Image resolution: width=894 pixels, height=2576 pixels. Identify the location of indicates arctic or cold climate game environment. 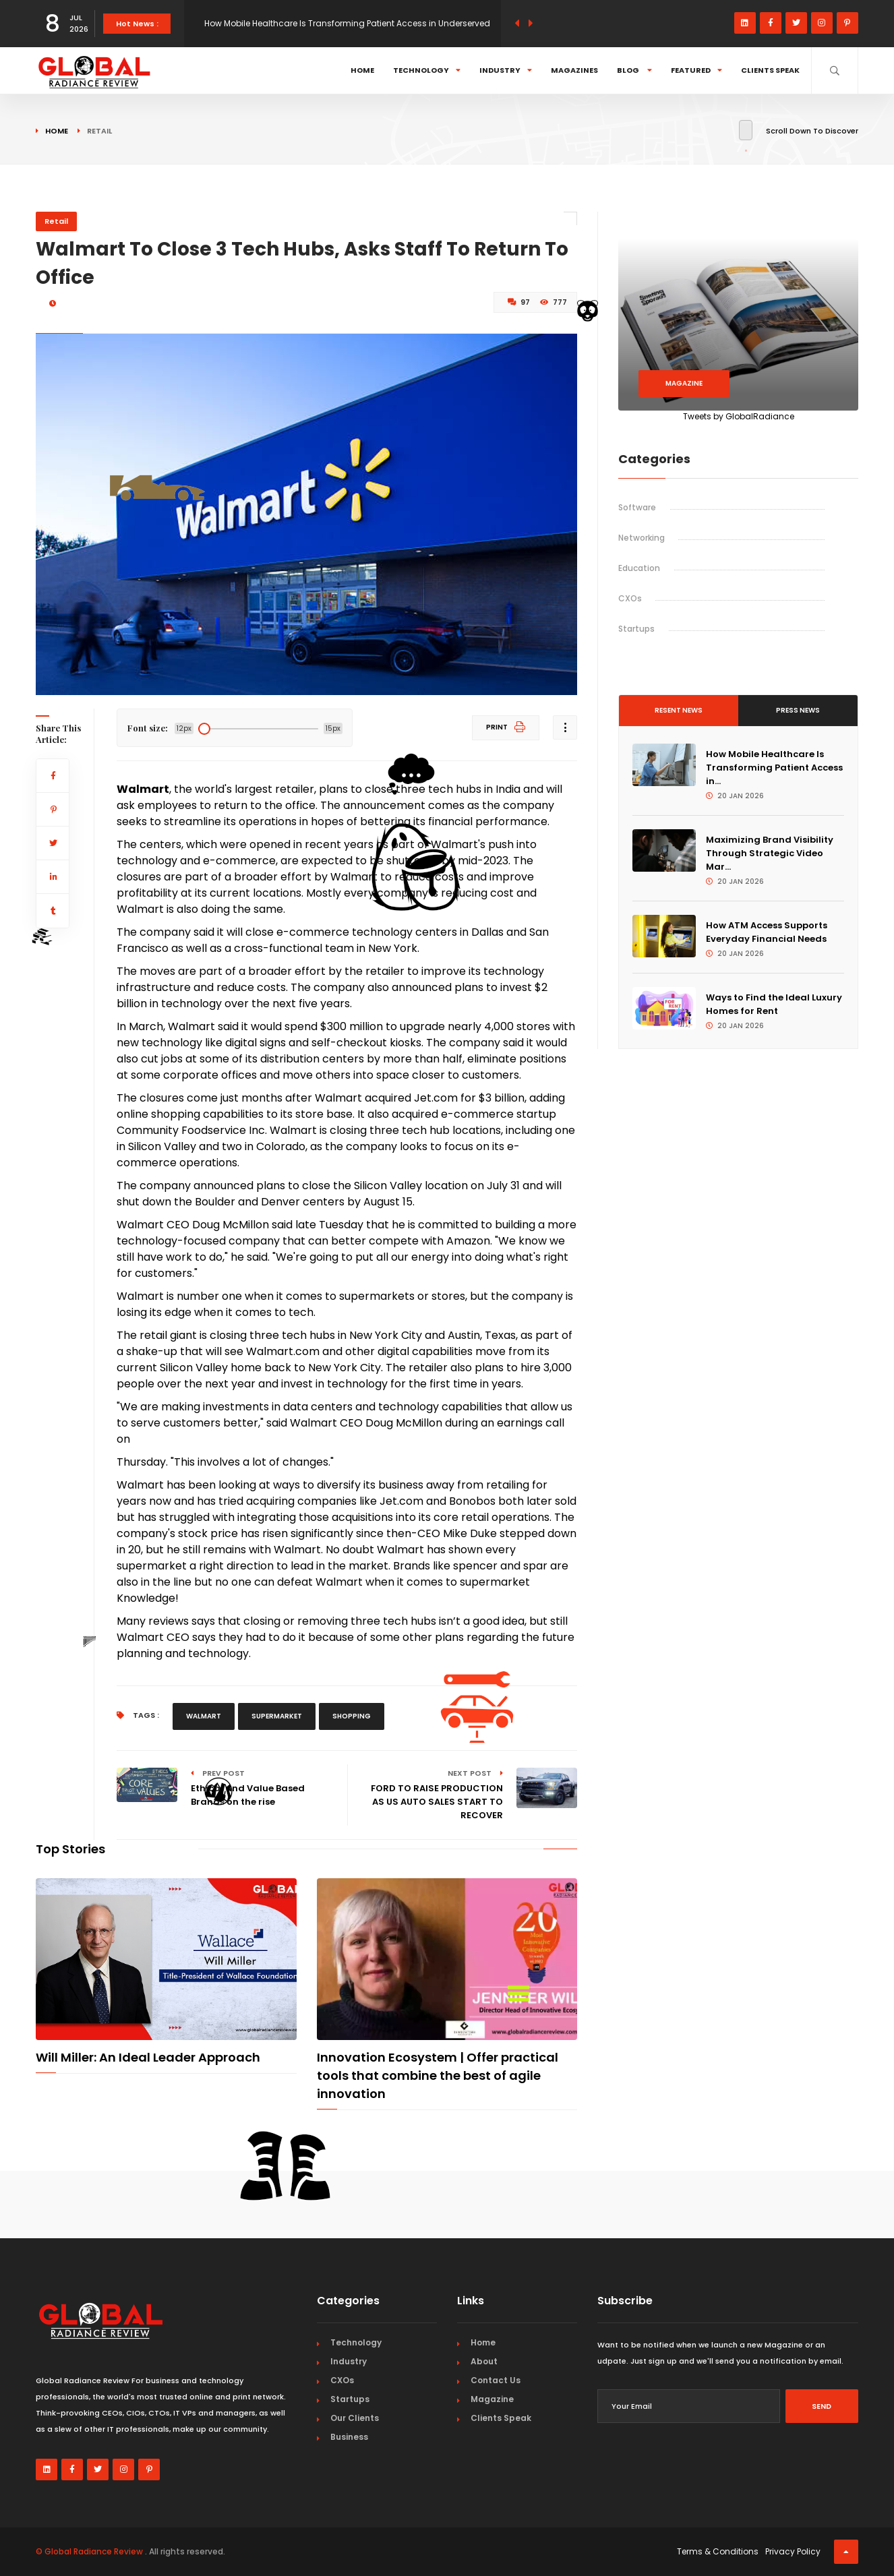
(218, 1791).